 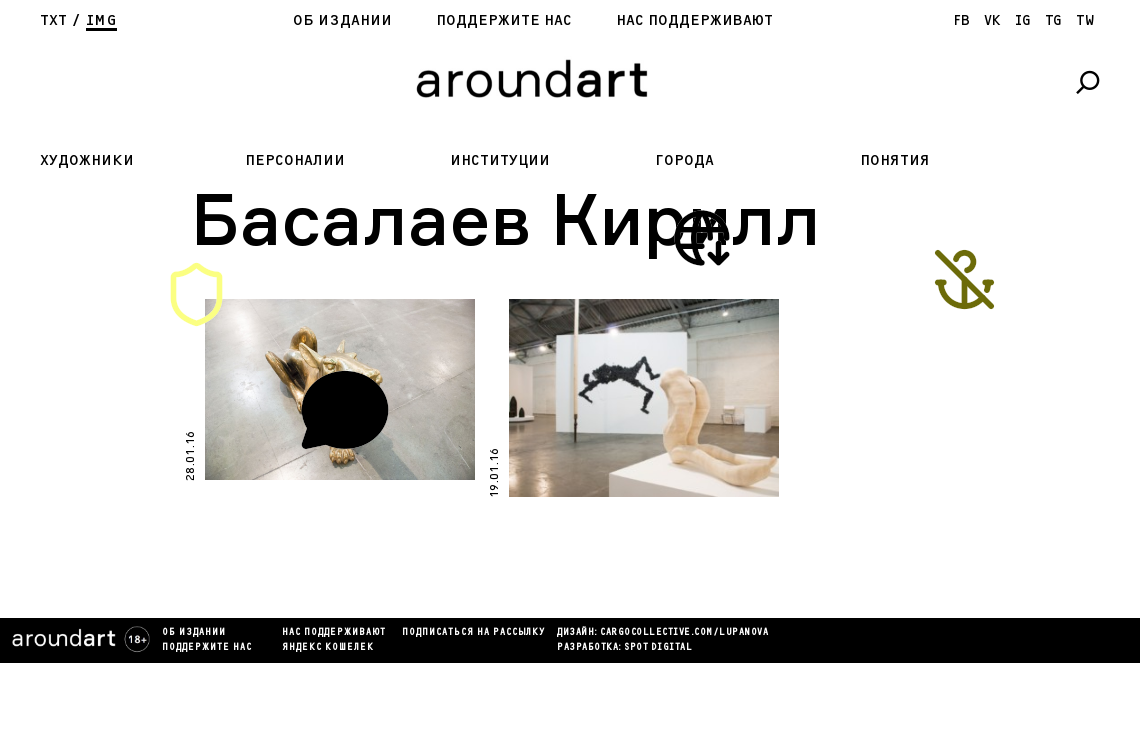 I want to click on disable anchor or fixed position, so click(x=964, y=279).